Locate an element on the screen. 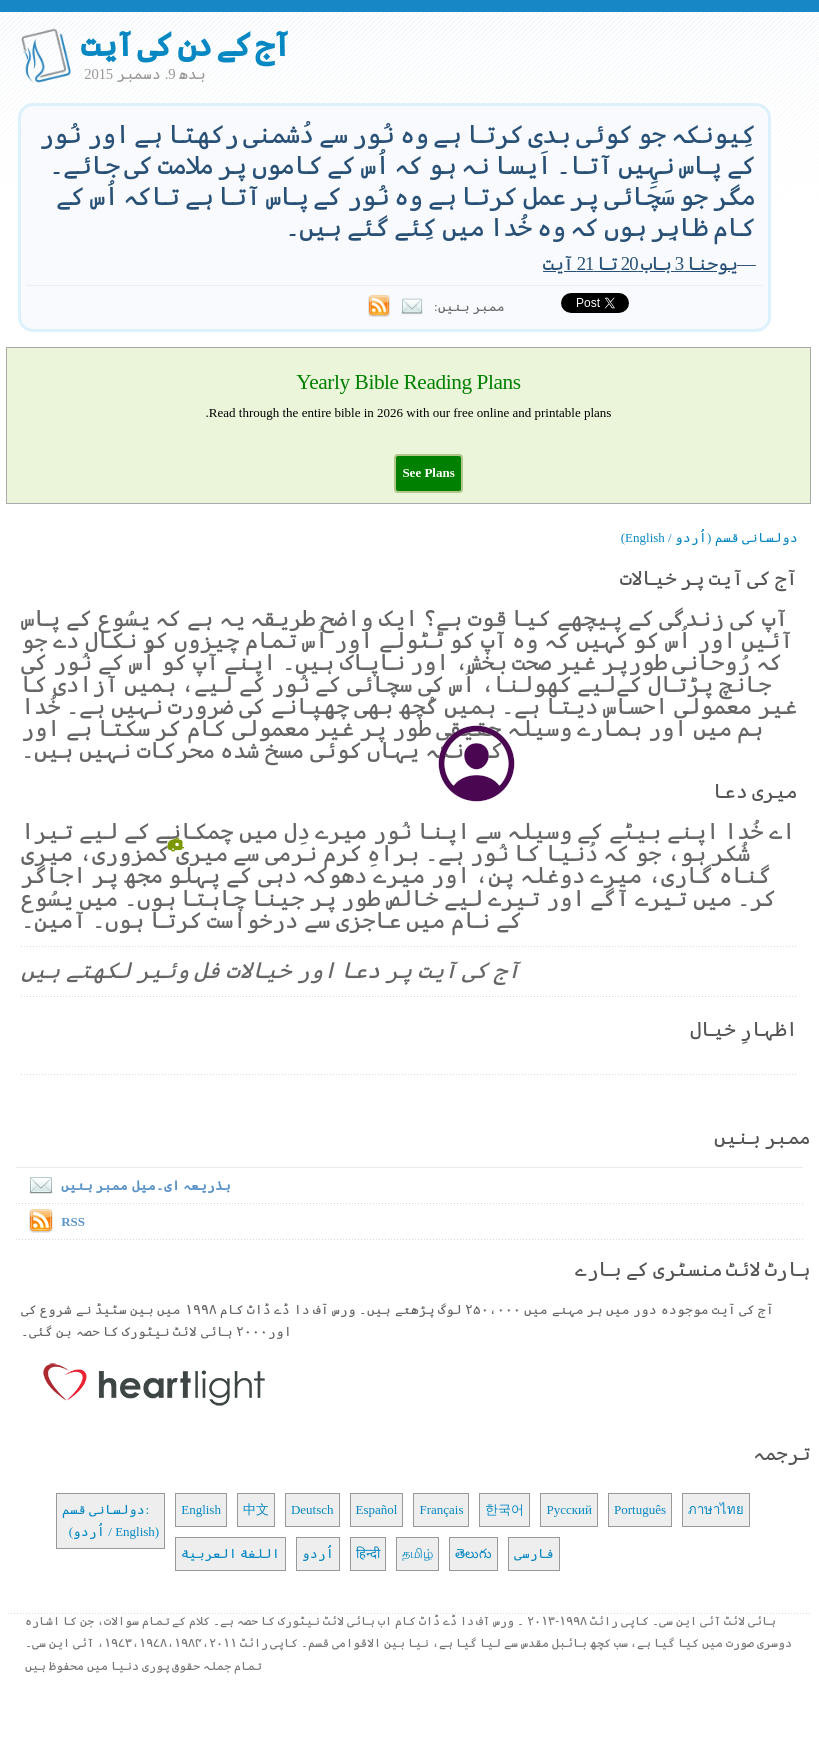  access your user profile is located at coordinates (476, 763).